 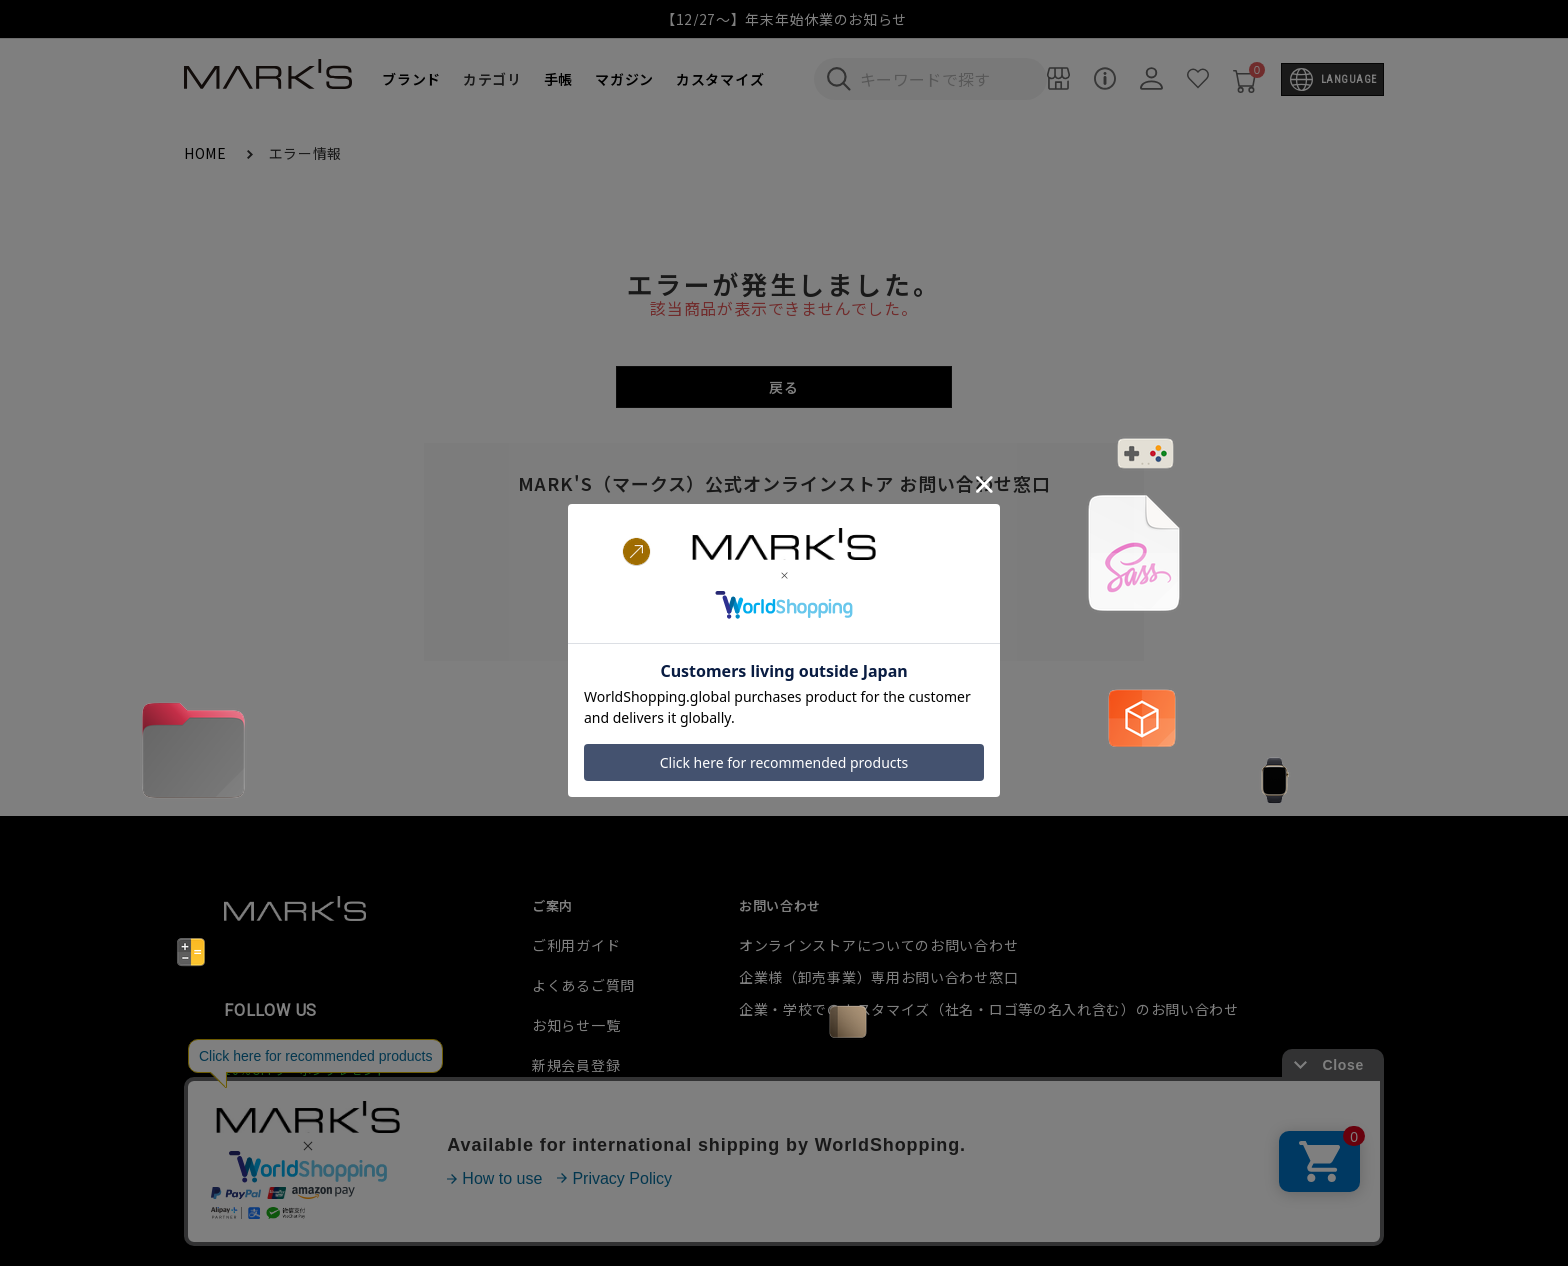 What do you see at coordinates (1145, 453) in the screenshot?
I see `indicates a connected game controller` at bounding box center [1145, 453].